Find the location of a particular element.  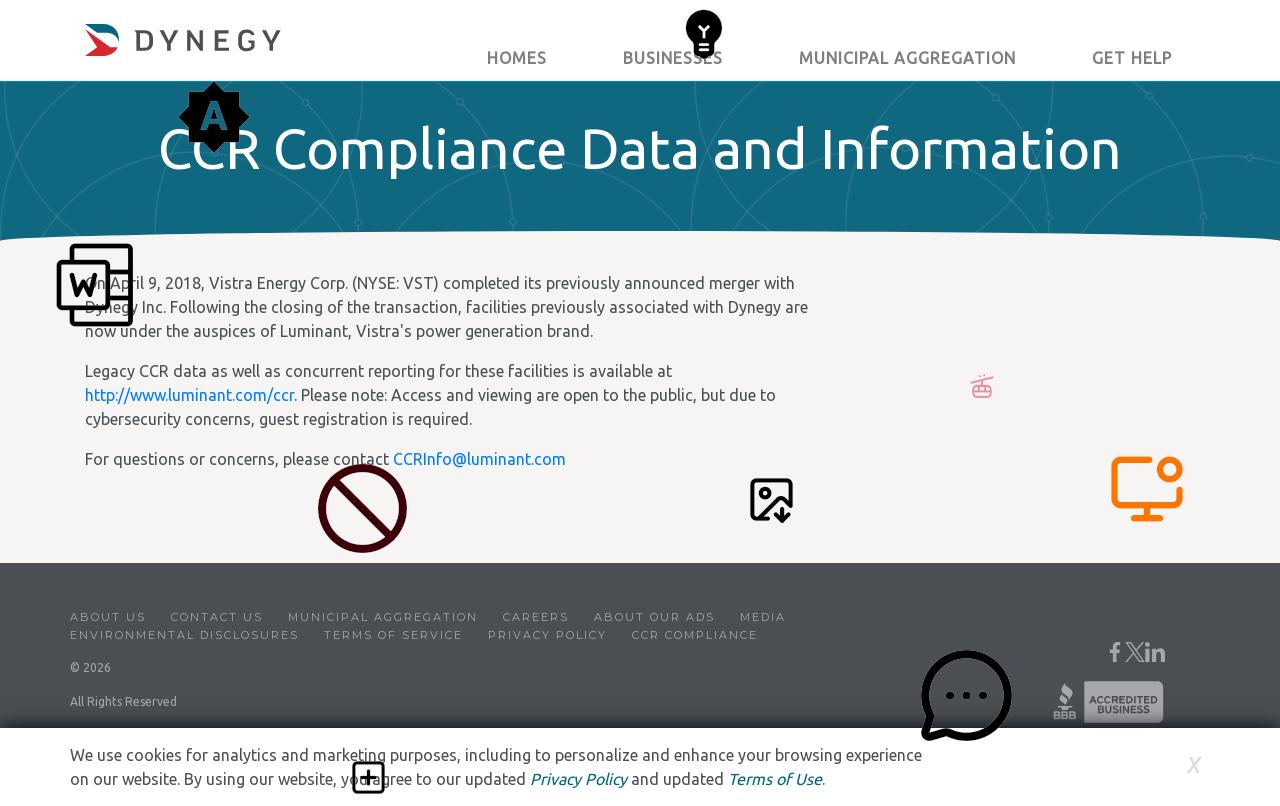

add a new item or entry is located at coordinates (368, 777).